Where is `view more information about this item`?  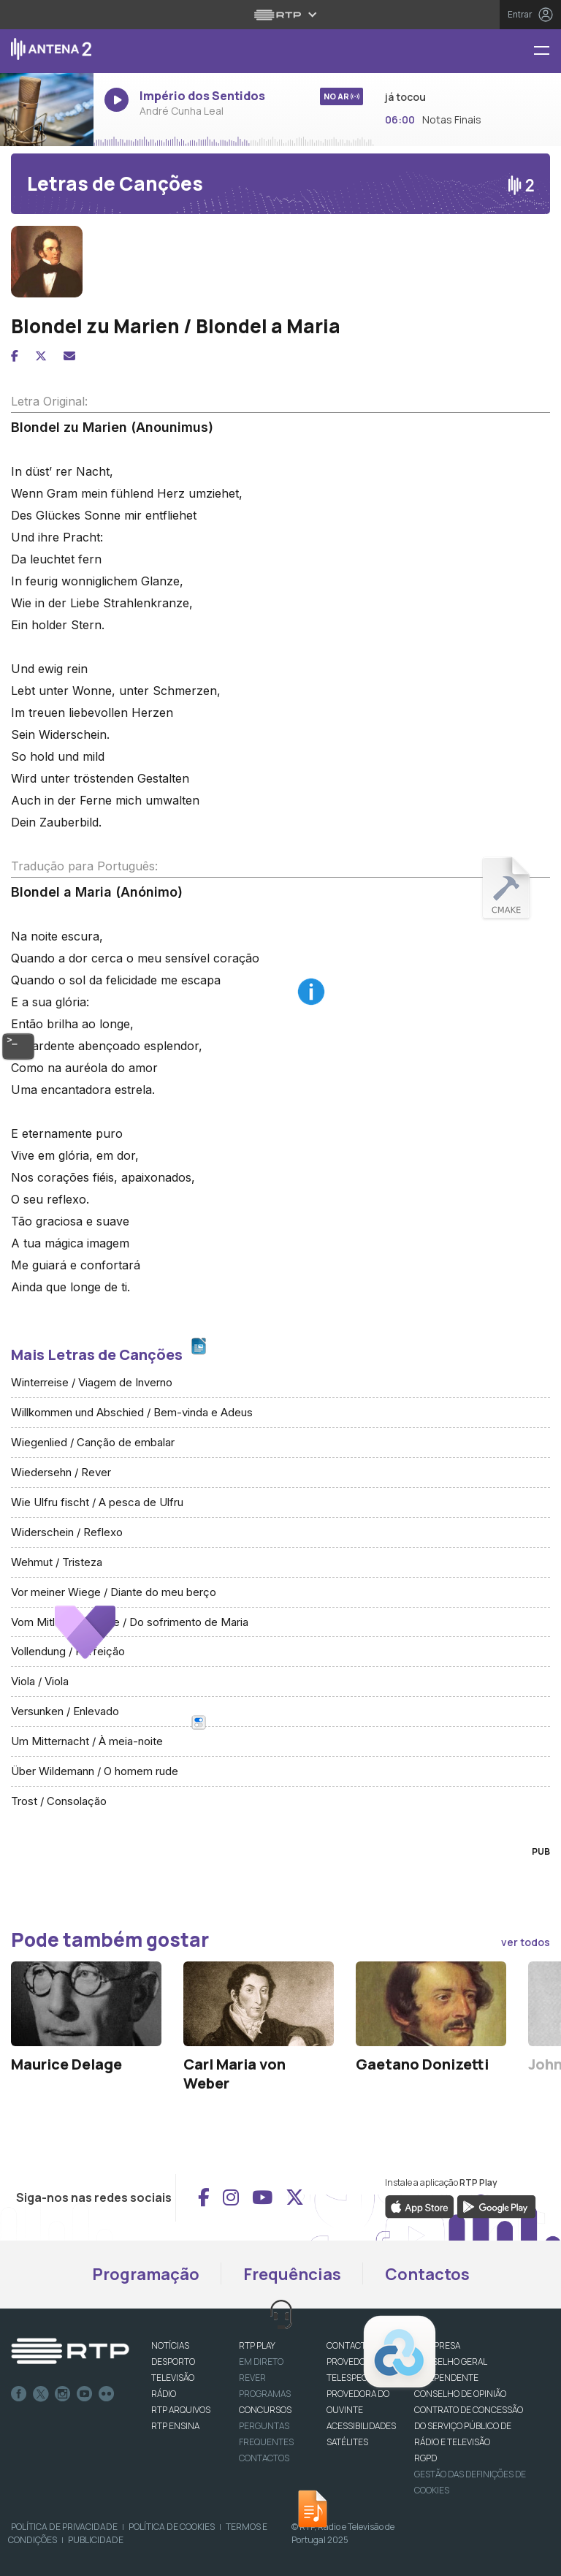
view more information about this item is located at coordinates (311, 992).